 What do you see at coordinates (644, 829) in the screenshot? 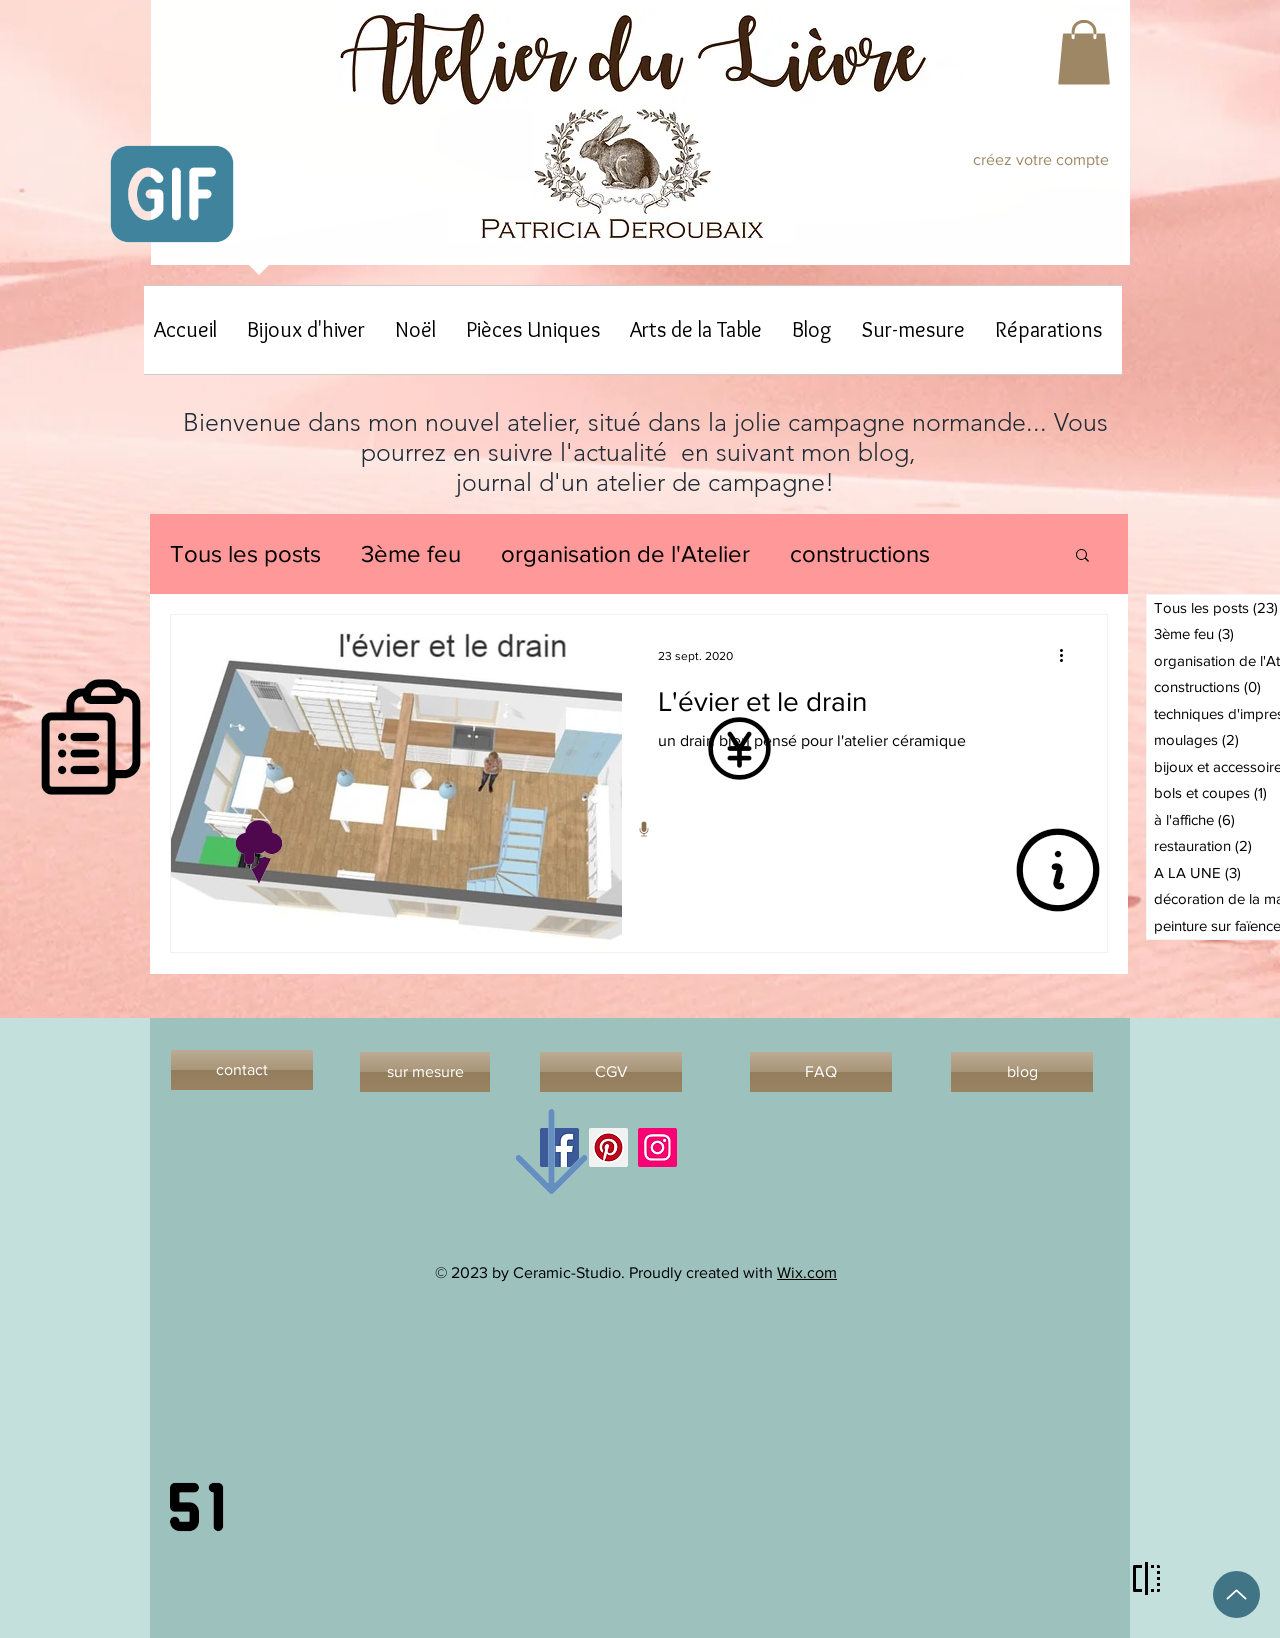
I see `tap to start voice input` at bounding box center [644, 829].